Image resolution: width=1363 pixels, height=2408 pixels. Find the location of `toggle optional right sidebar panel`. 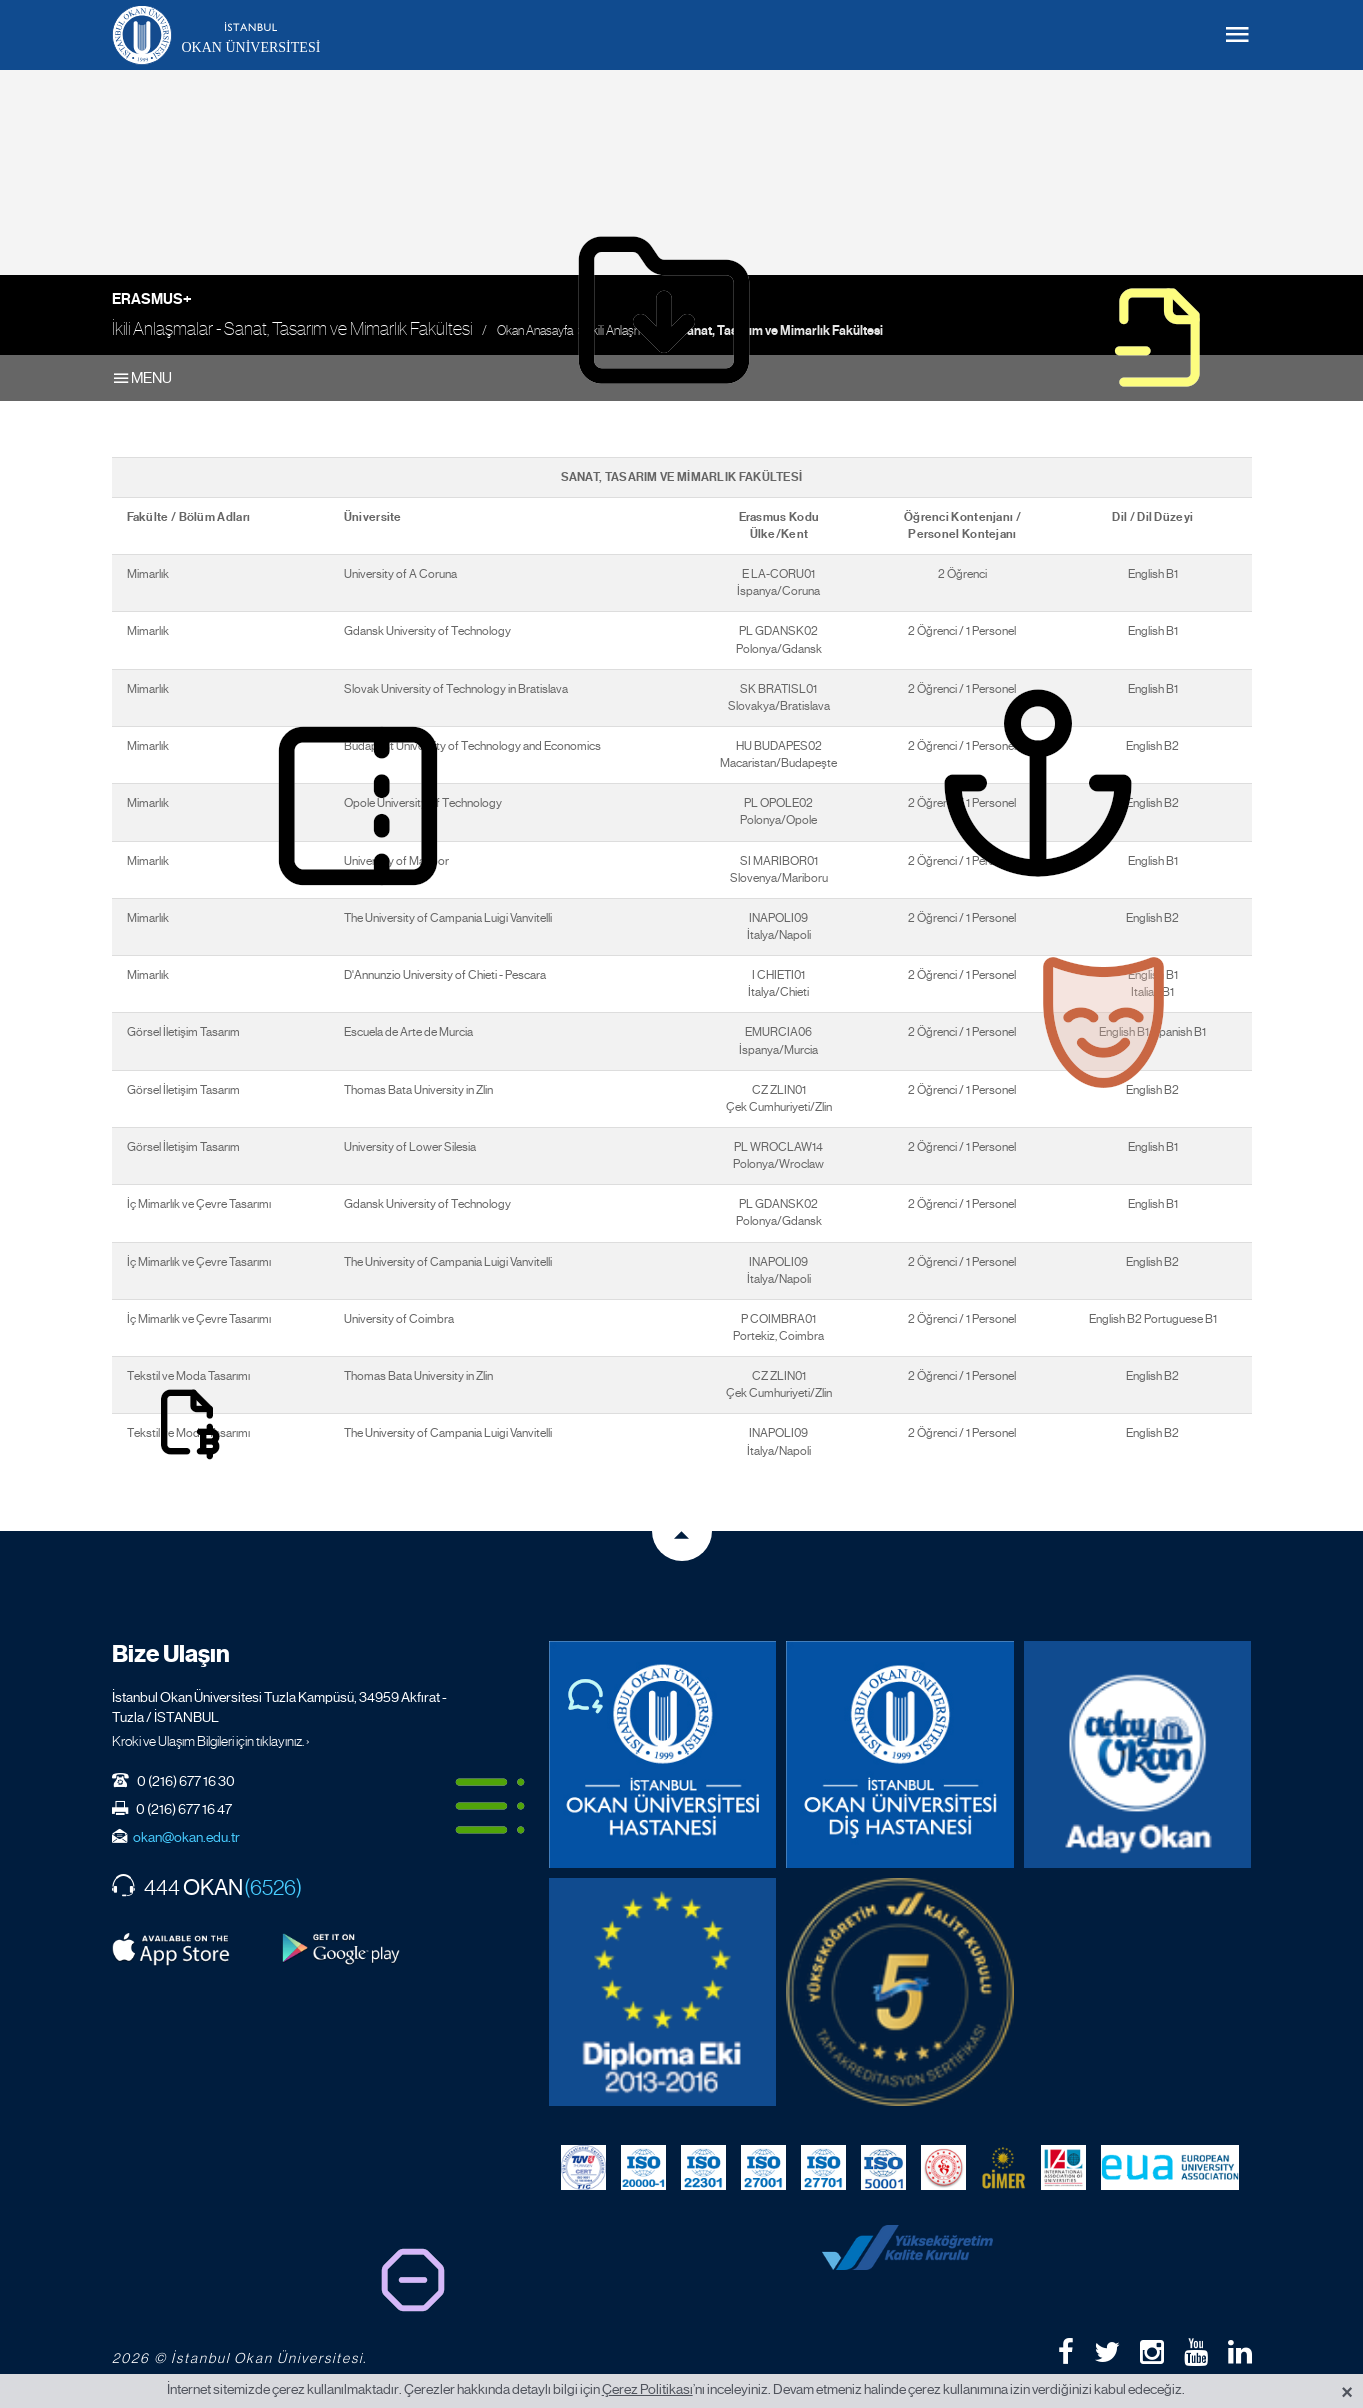

toggle optional right sidebar panel is located at coordinates (358, 806).